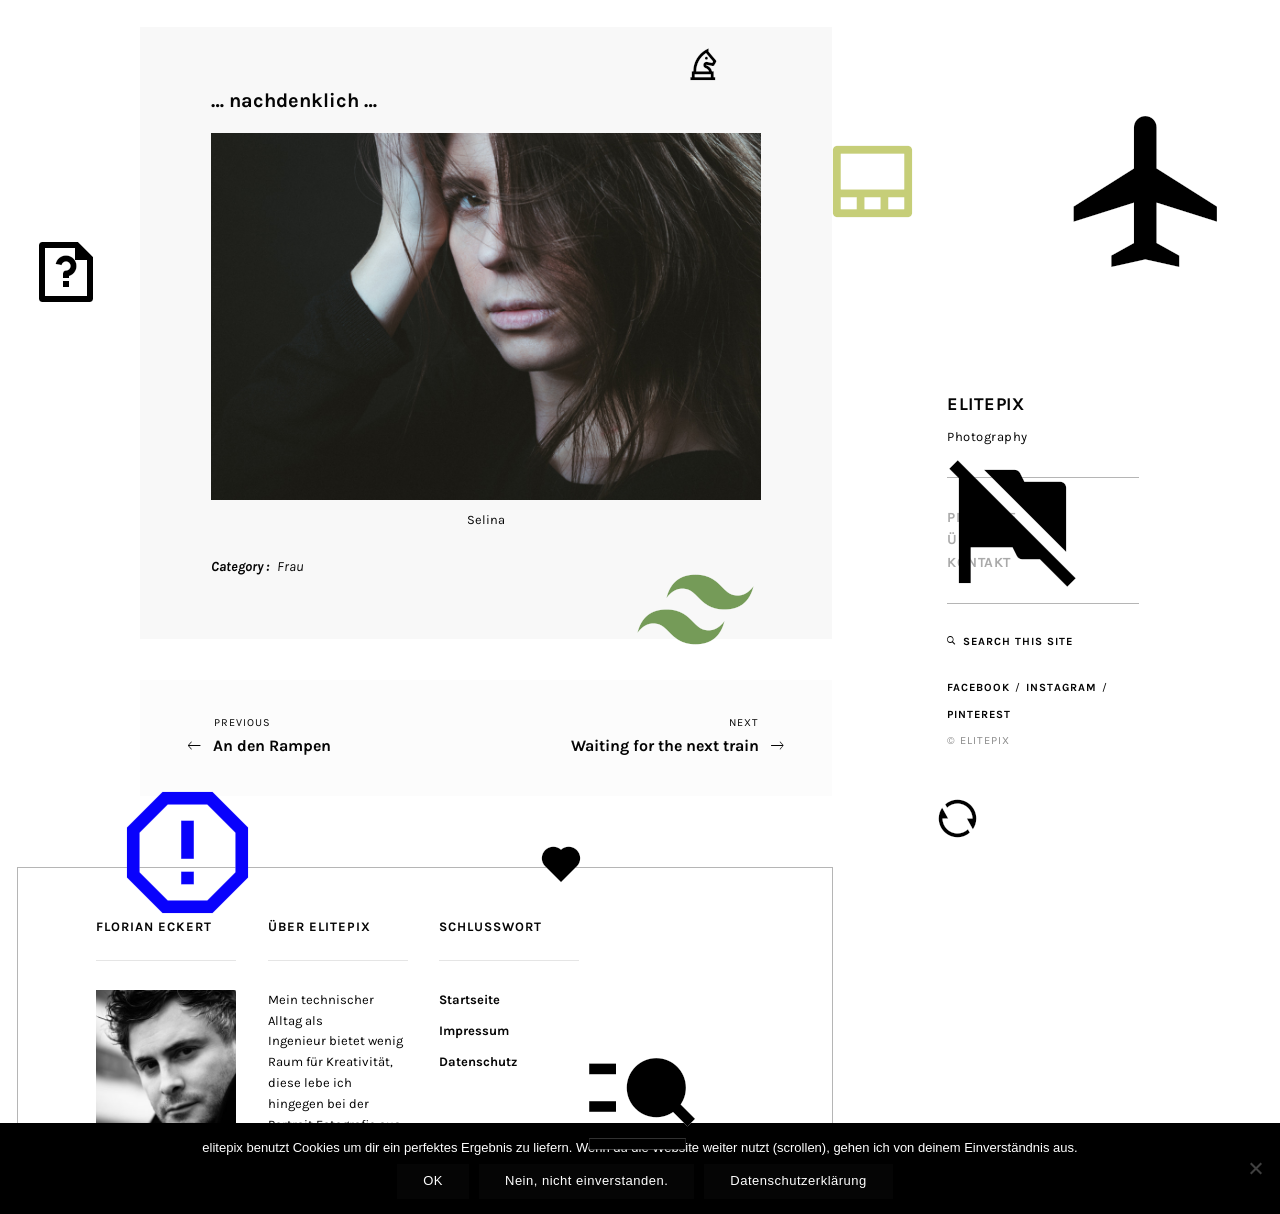 The width and height of the screenshot is (1280, 1214). What do you see at coordinates (957, 818) in the screenshot?
I see `refresh or reload the current page` at bounding box center [957, 818].